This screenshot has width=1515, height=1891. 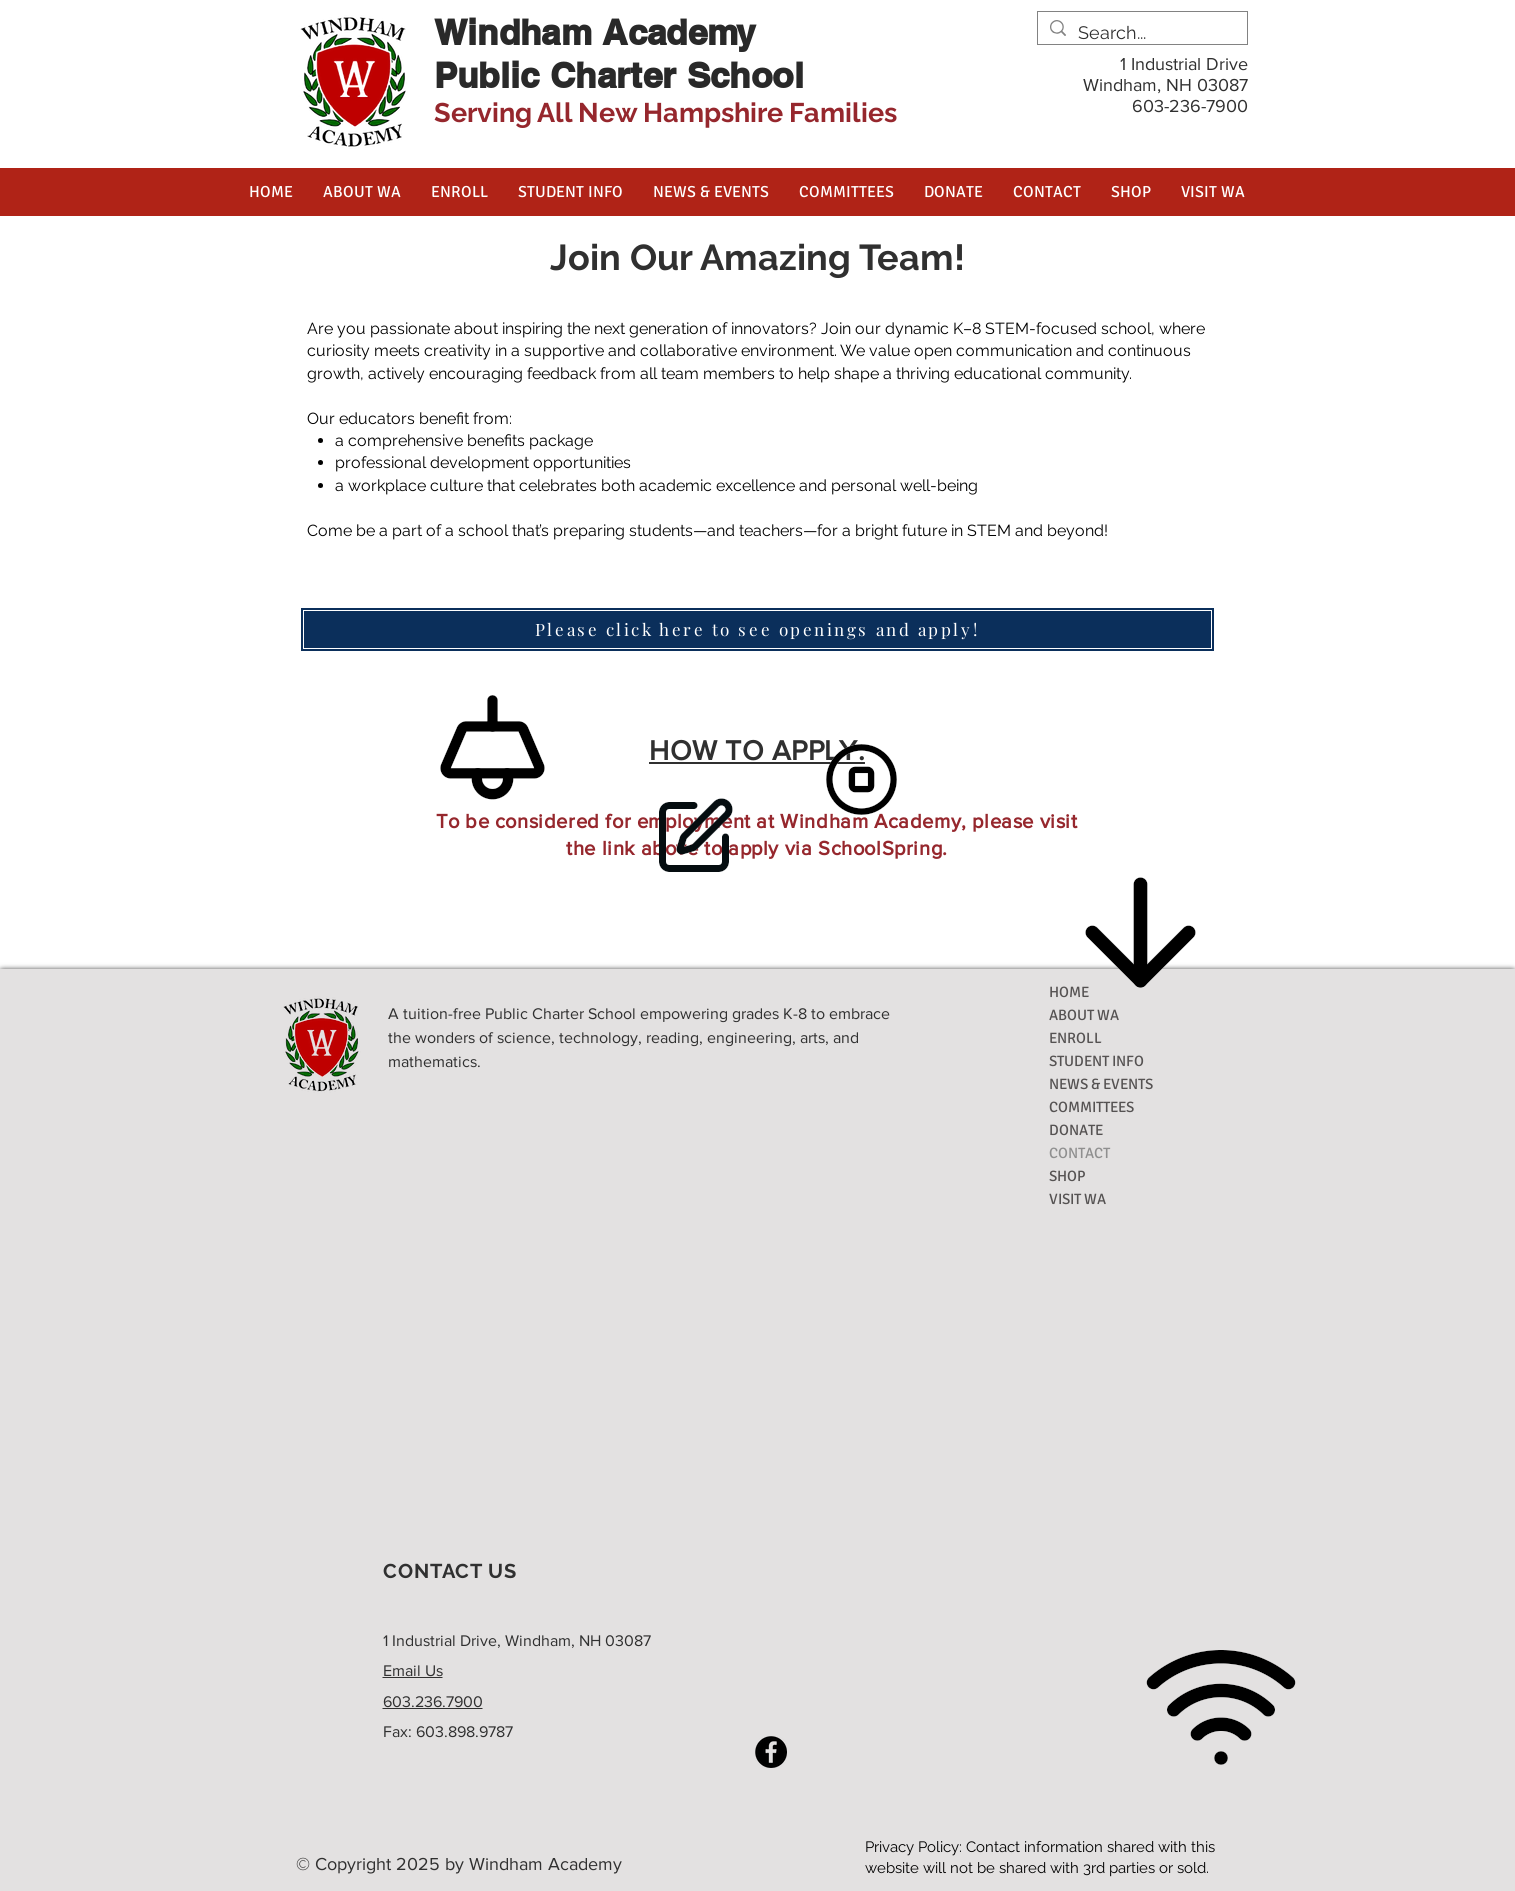 I want to click on stop playback or recording, so click(x=861, y=779).